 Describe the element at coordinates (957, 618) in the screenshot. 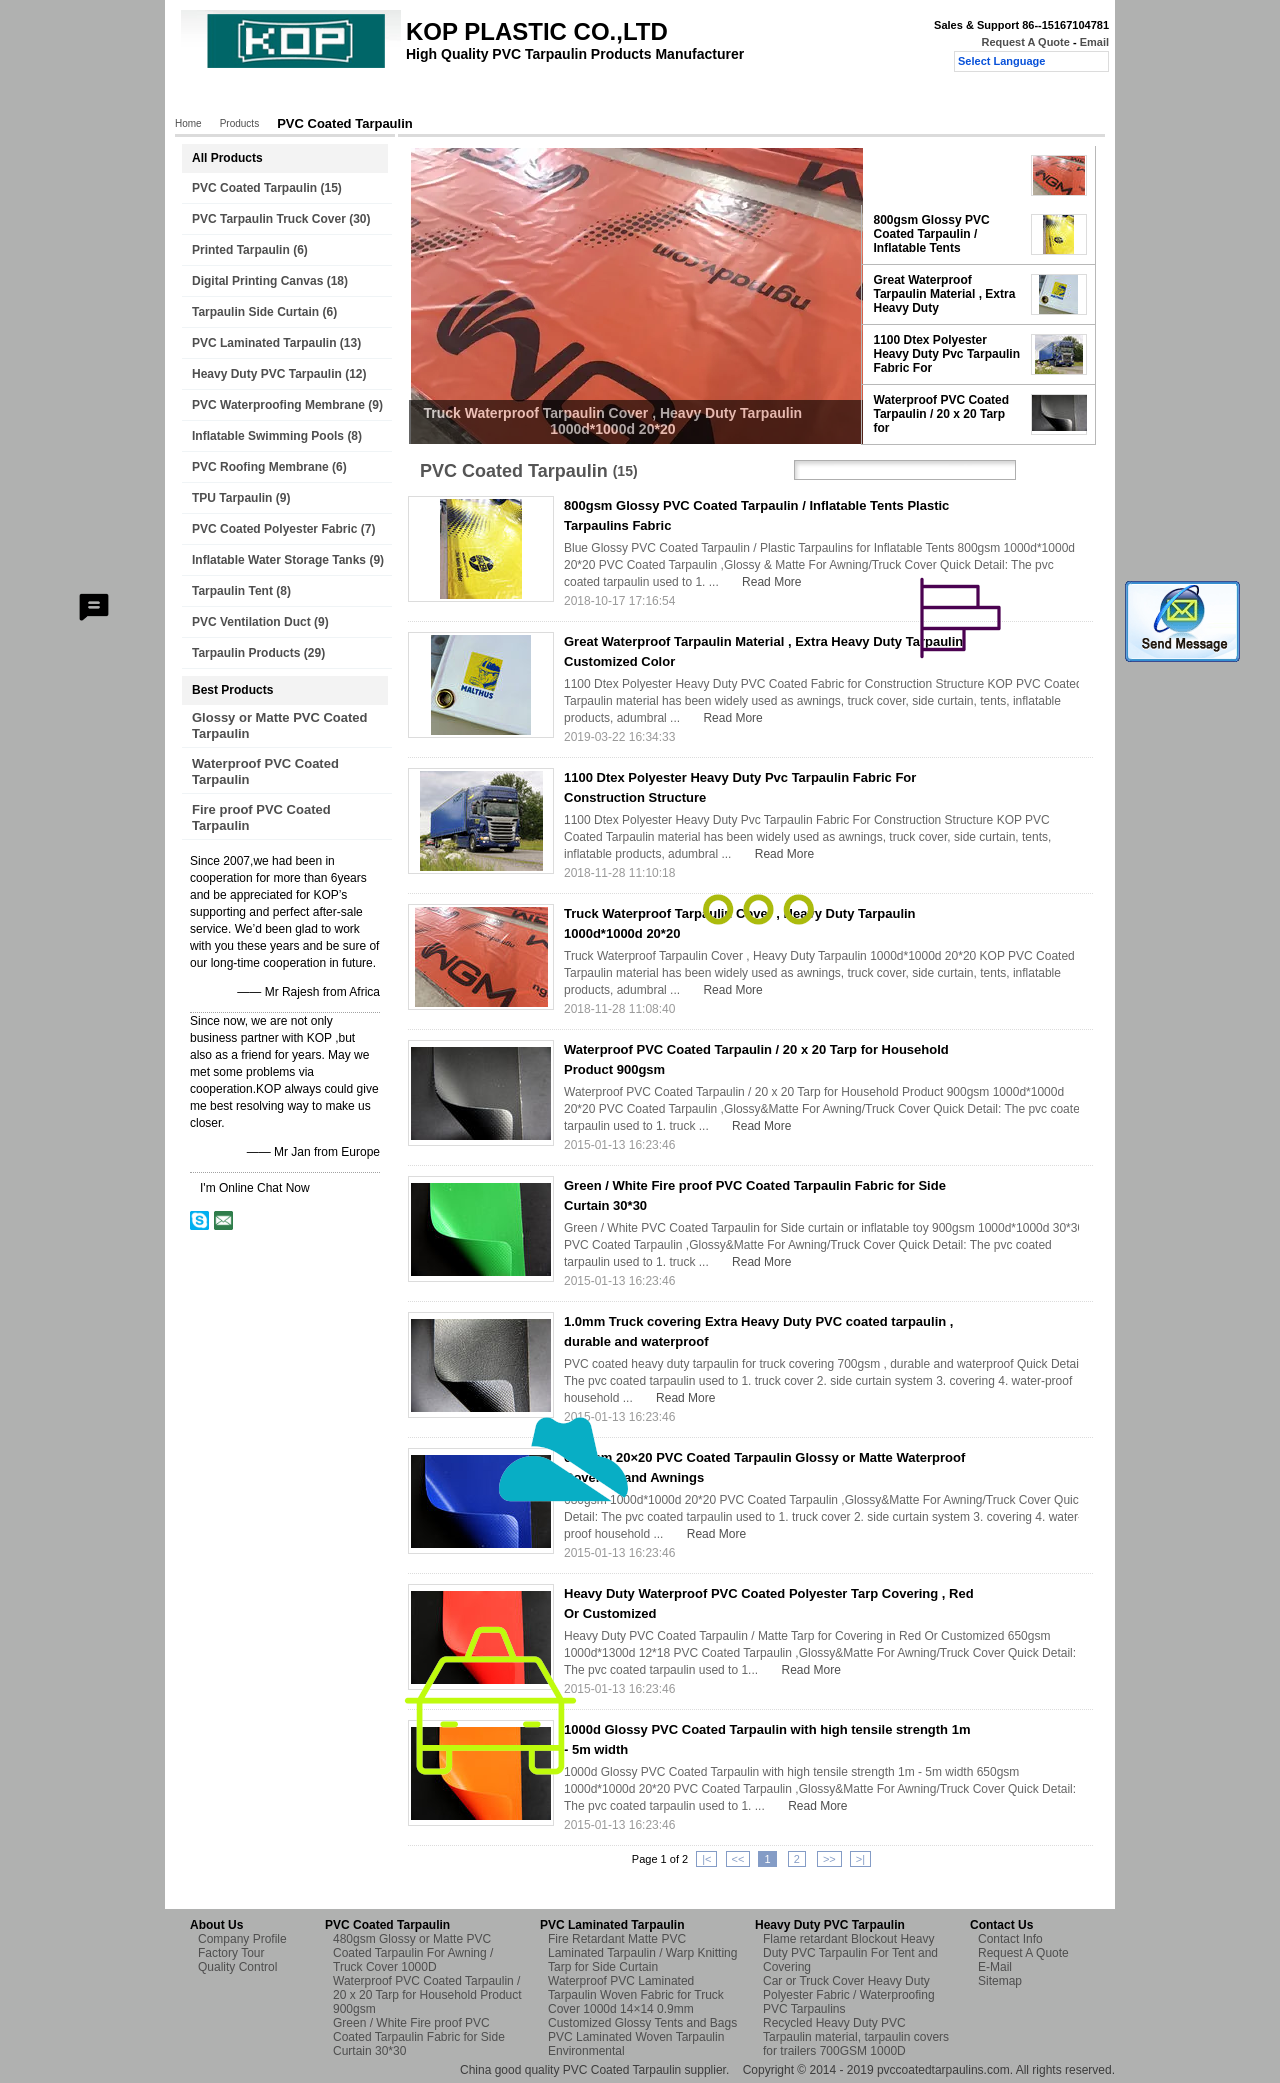

I see `view horizontal bar chart data` at that location.